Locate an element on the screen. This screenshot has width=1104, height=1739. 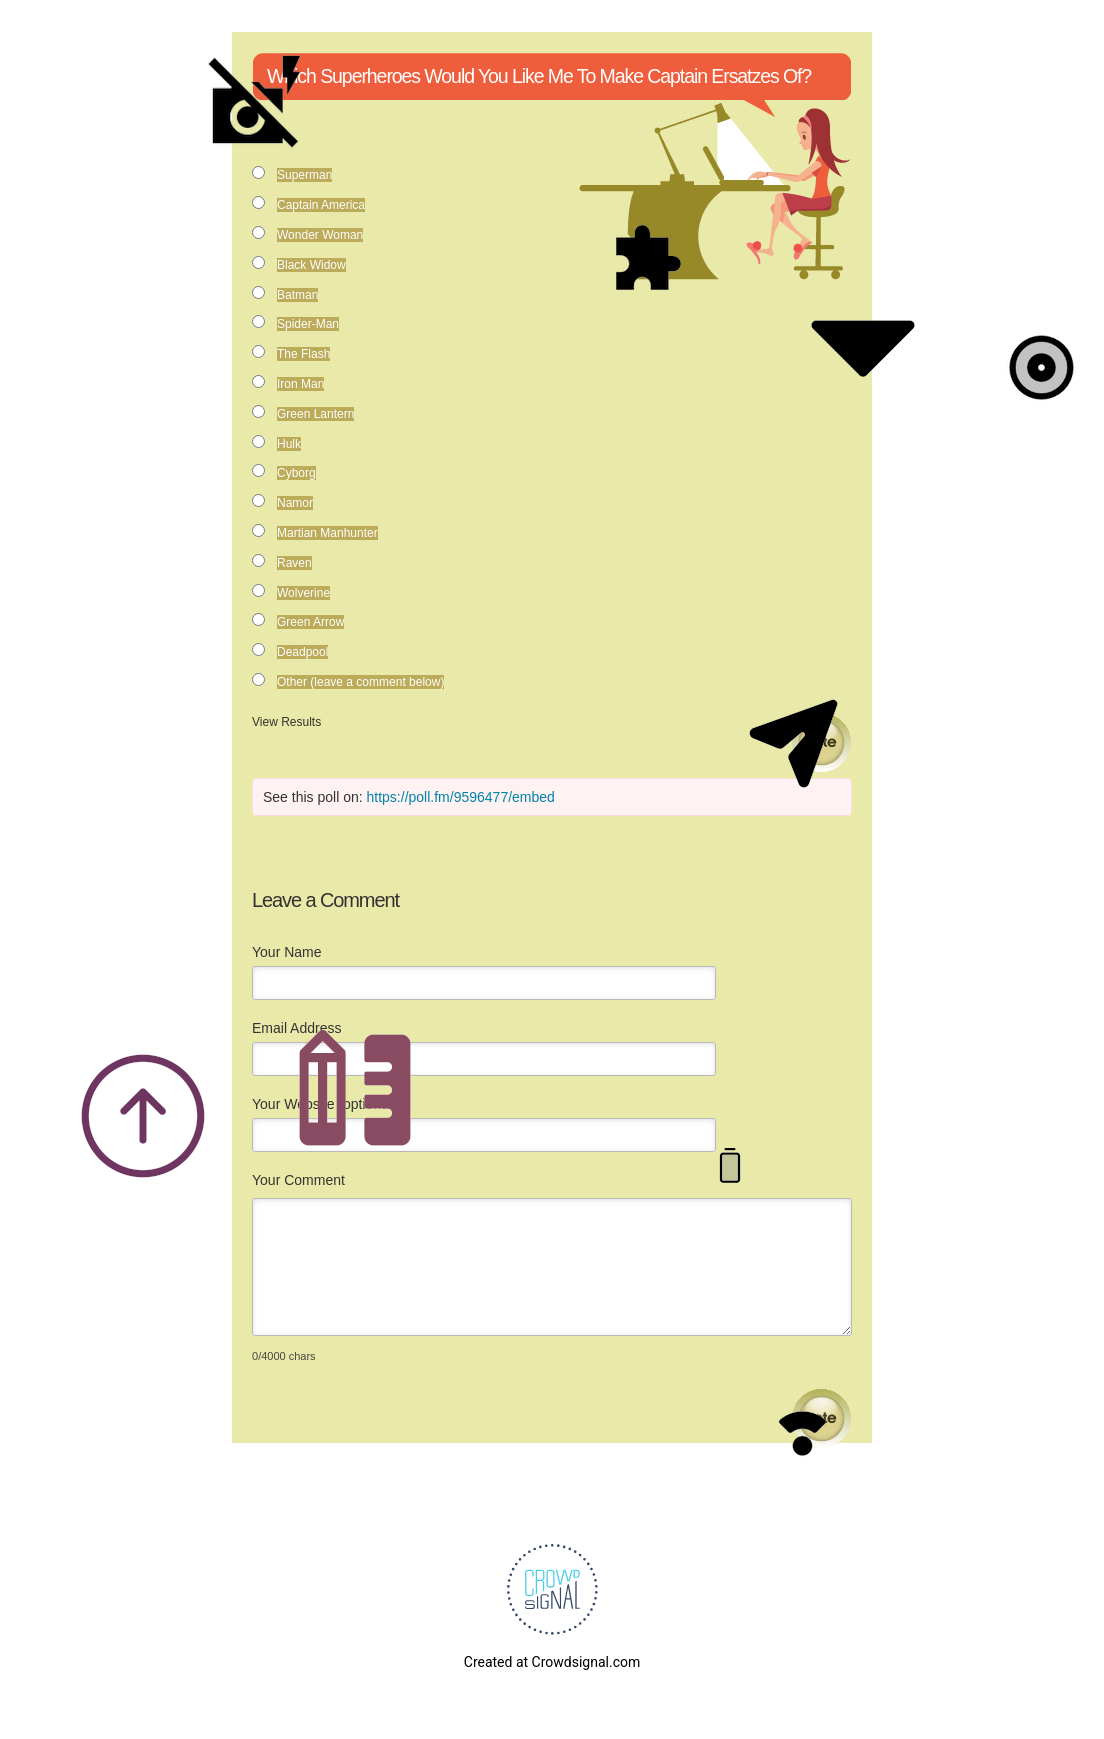
manage browser extensions is located at coordinates (647, 259).